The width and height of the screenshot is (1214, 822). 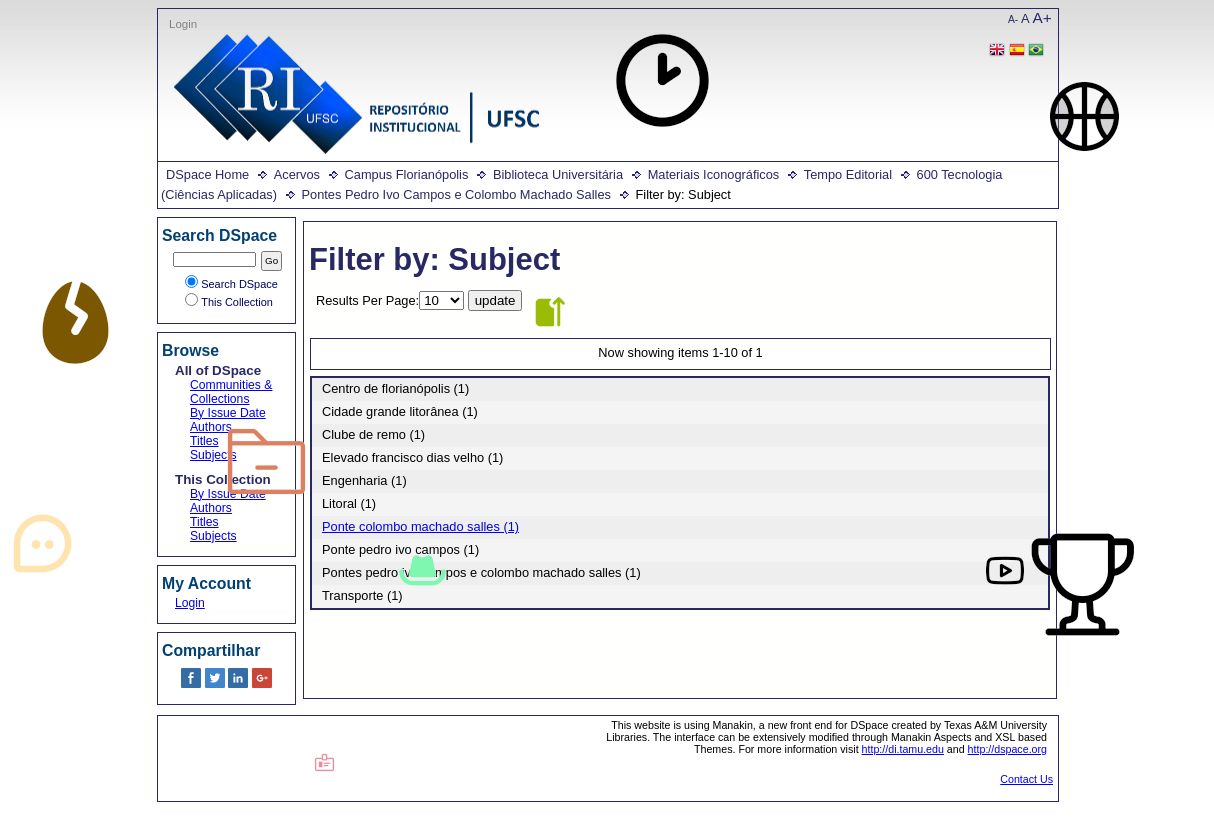 What do you see at coordinates (1082, 584) in the screenshot?
I see `view achievements or awards` at bounding box center [1082, 584].